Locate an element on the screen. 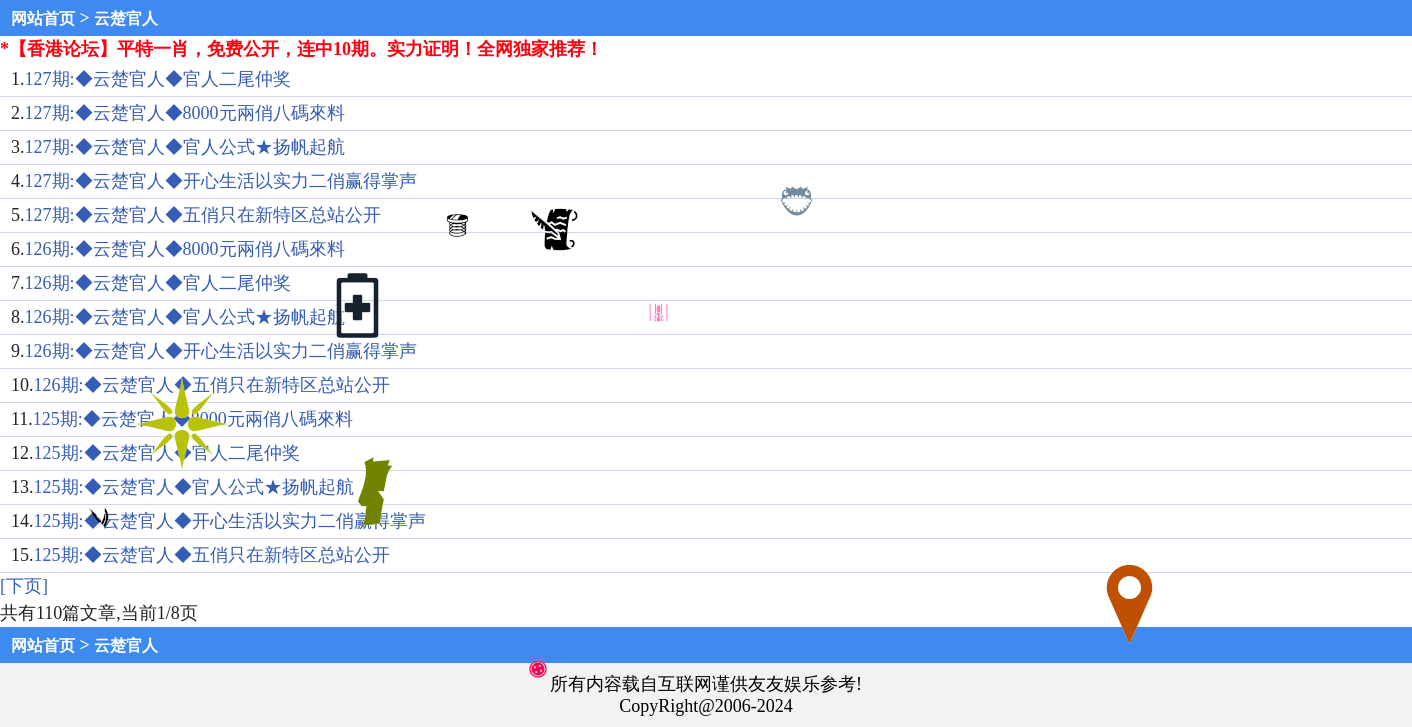 This screenshot has height=727, width=1412. indicates a prisoner or incarcerated character is located at coordinates (658, 312).